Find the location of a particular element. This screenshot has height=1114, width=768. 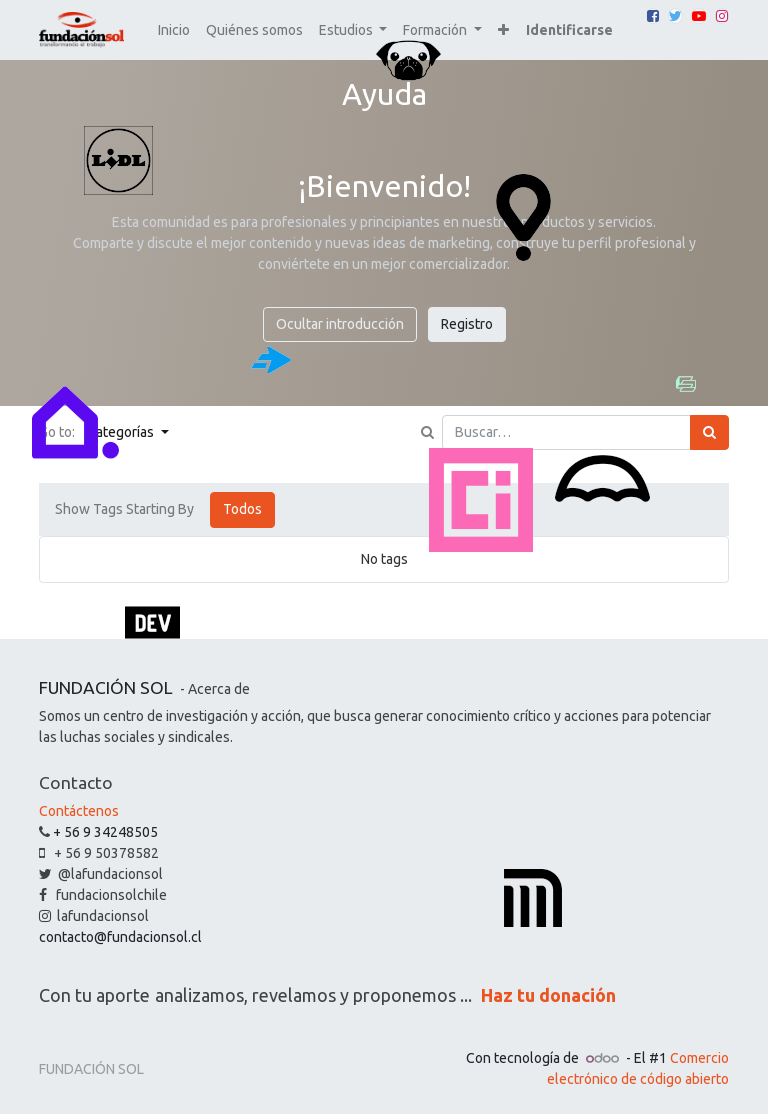

SST framework logo is located at coordinates (686, 384).